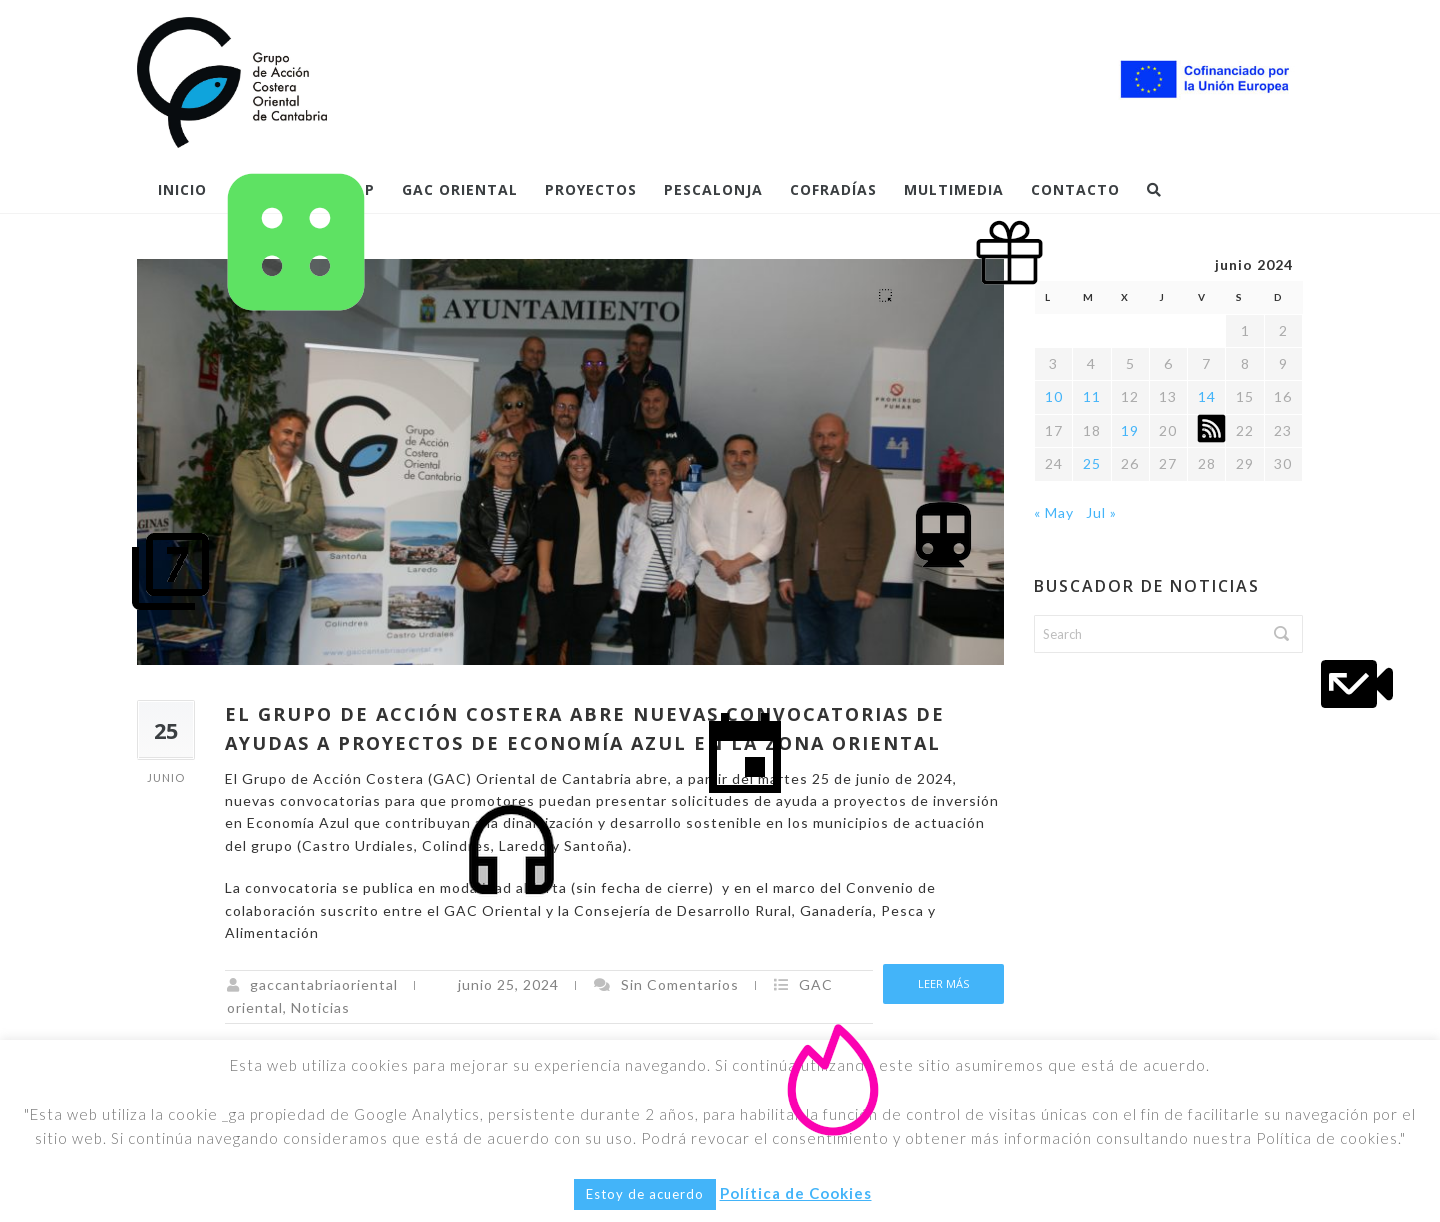  Describe the element at coordinates (1357, 684) in the screenshot. I see `indicates a missed video call` at that location.